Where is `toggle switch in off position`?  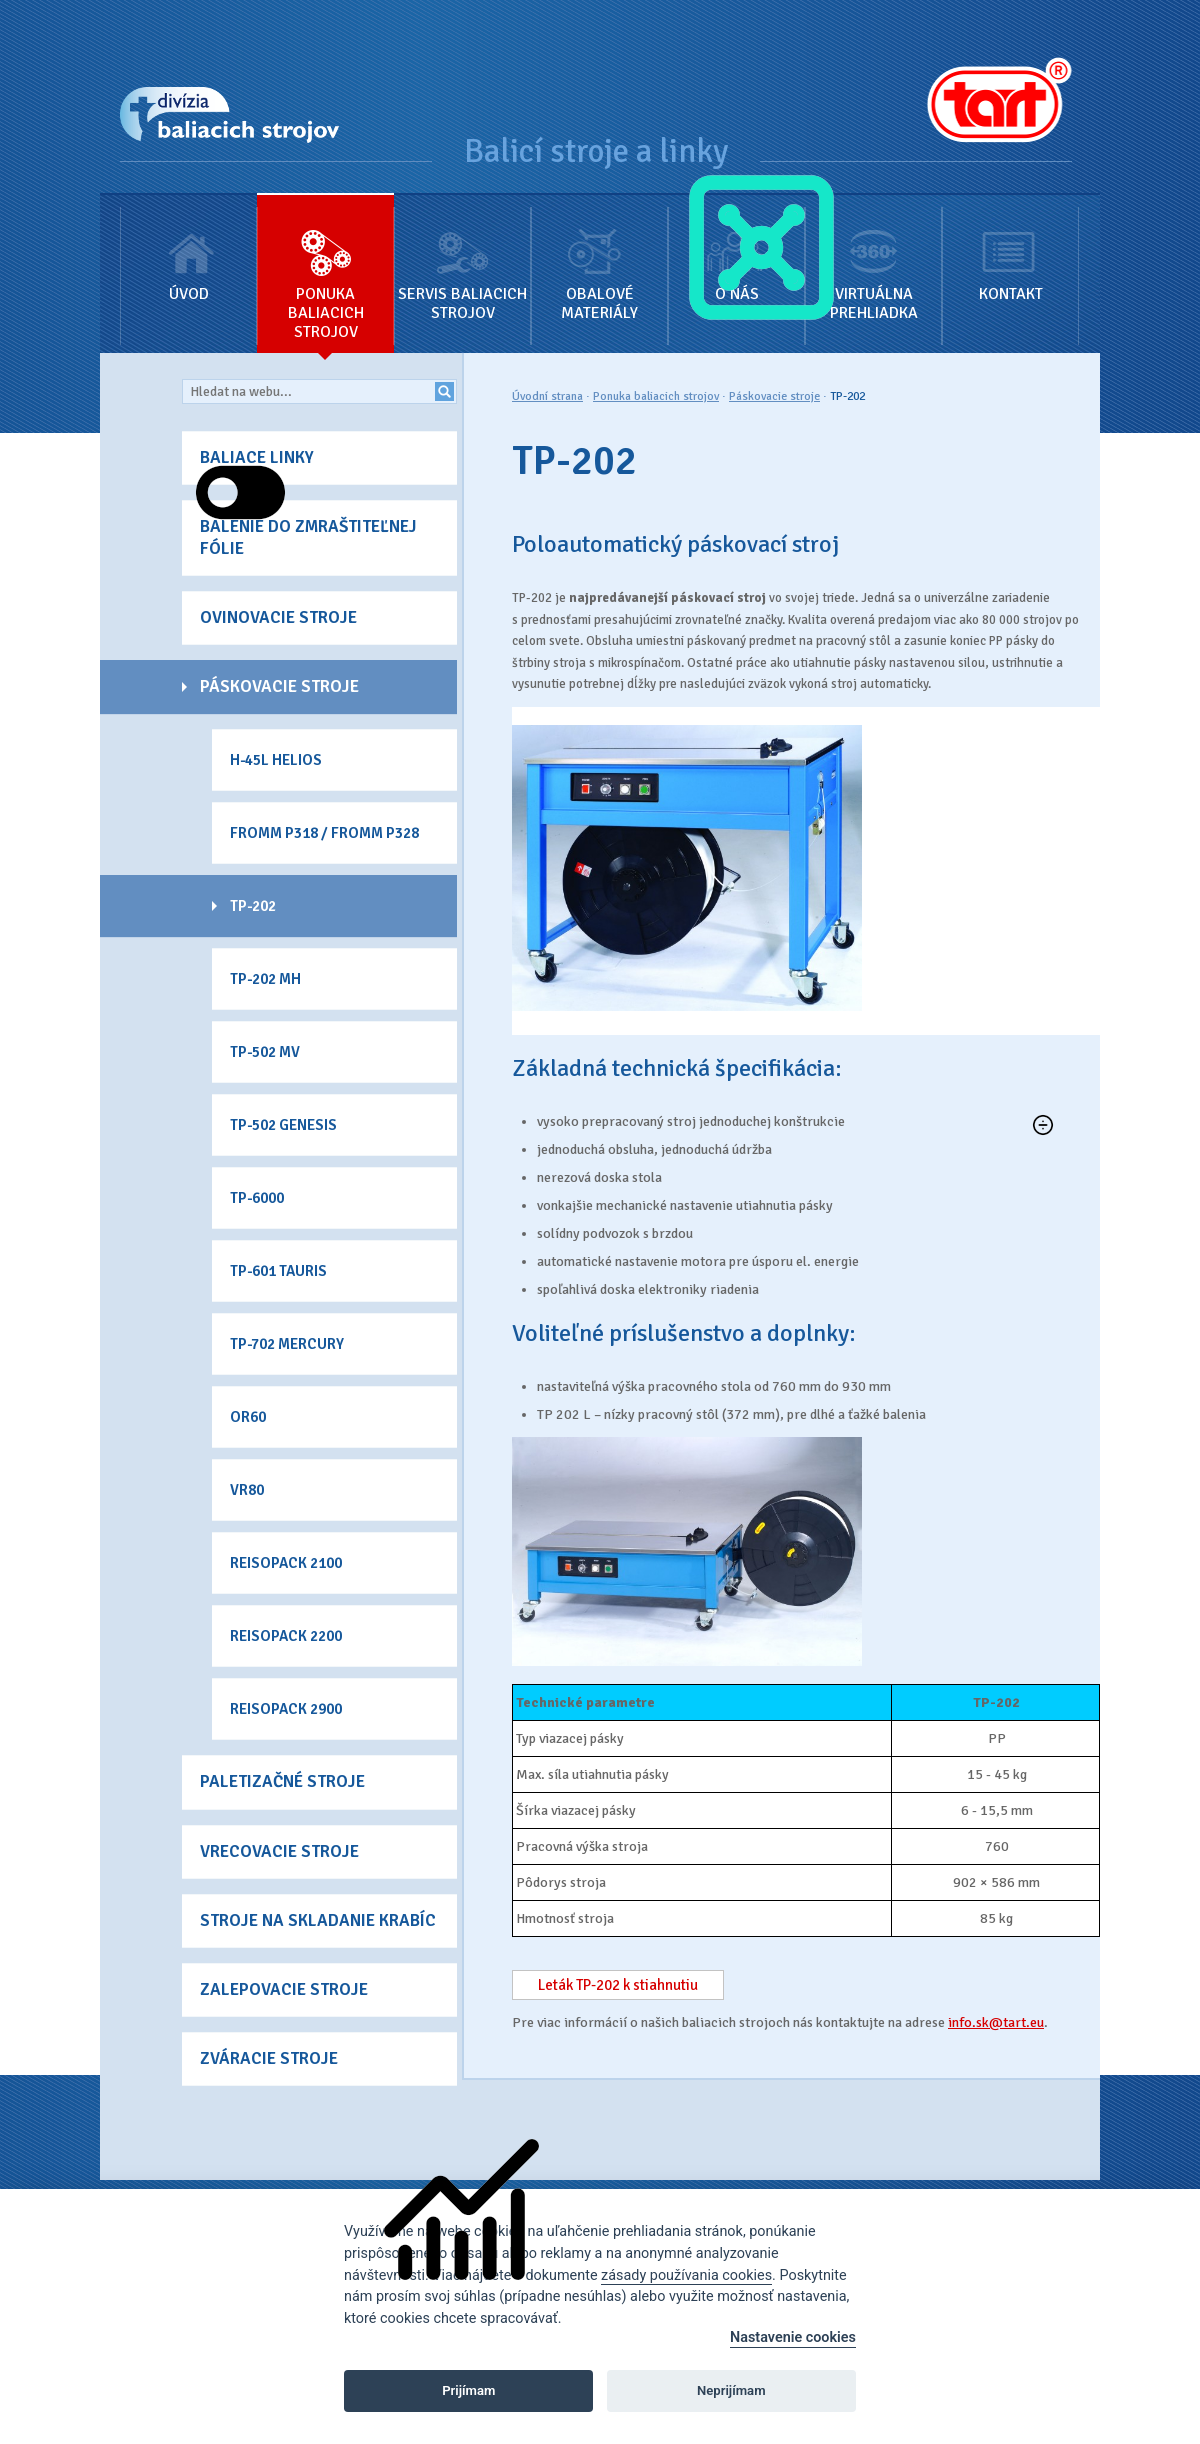 toggle switch in off position is located at coordinates (240, 492).